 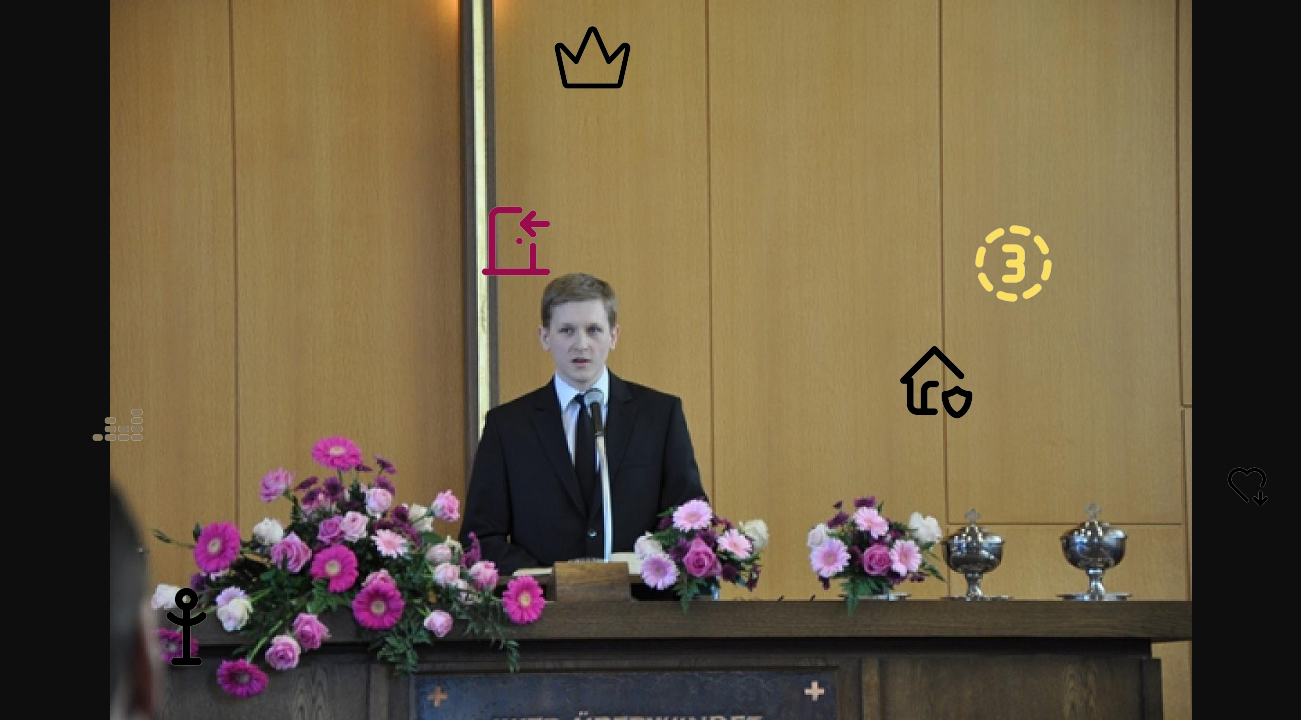 What do you see at coordinates (934, 380) in the screenshot?
I see `home security settings` at bounding box center [934, 380].